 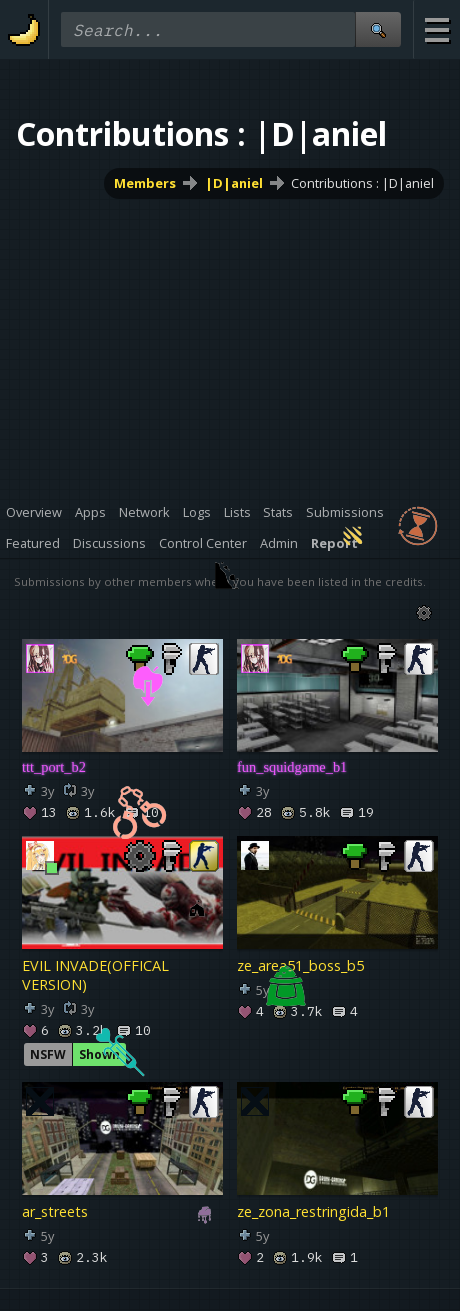 I want to click on indicates heavy rain weather condition, so click(x=353, y=536).